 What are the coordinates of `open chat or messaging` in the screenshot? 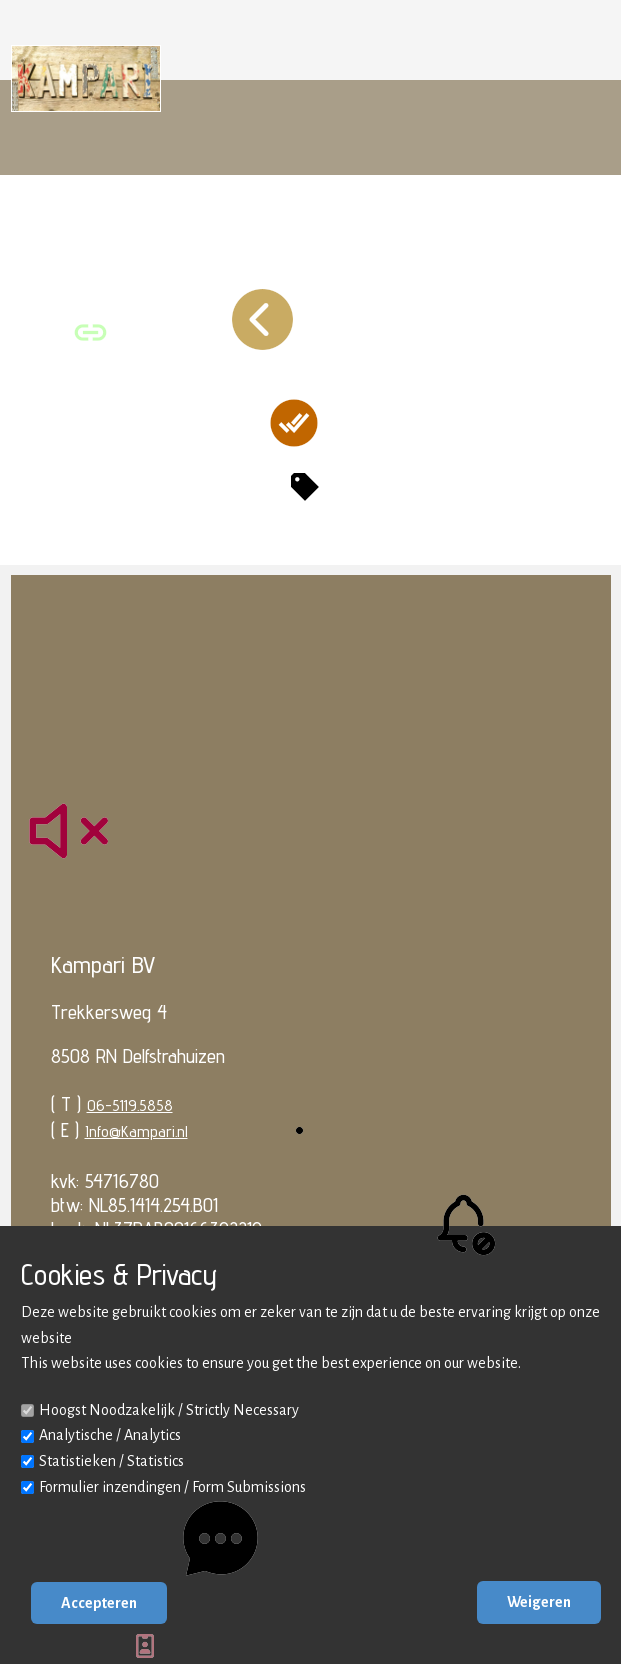 It's located at (220, 1538).